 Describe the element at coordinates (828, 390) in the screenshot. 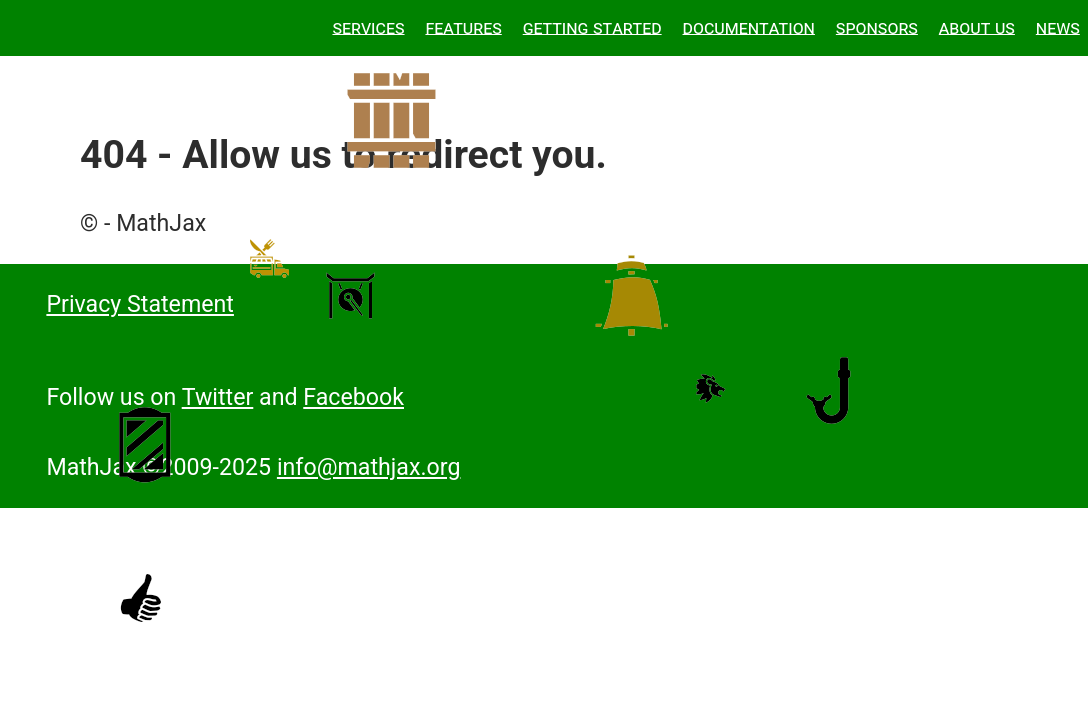

I see `access snorkeling or diving activities` at that location.